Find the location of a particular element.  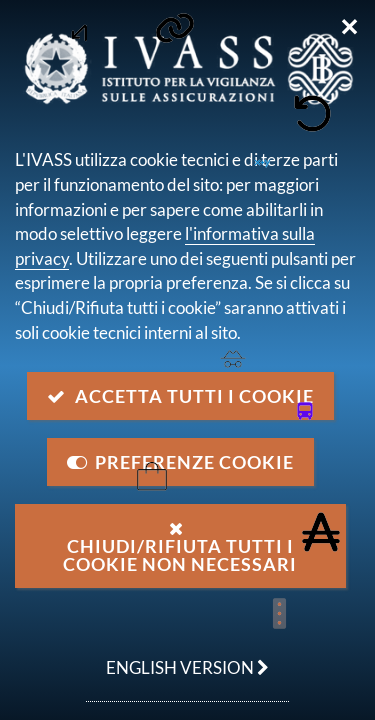

view your shopping bag is located at coordinates (152, 478).